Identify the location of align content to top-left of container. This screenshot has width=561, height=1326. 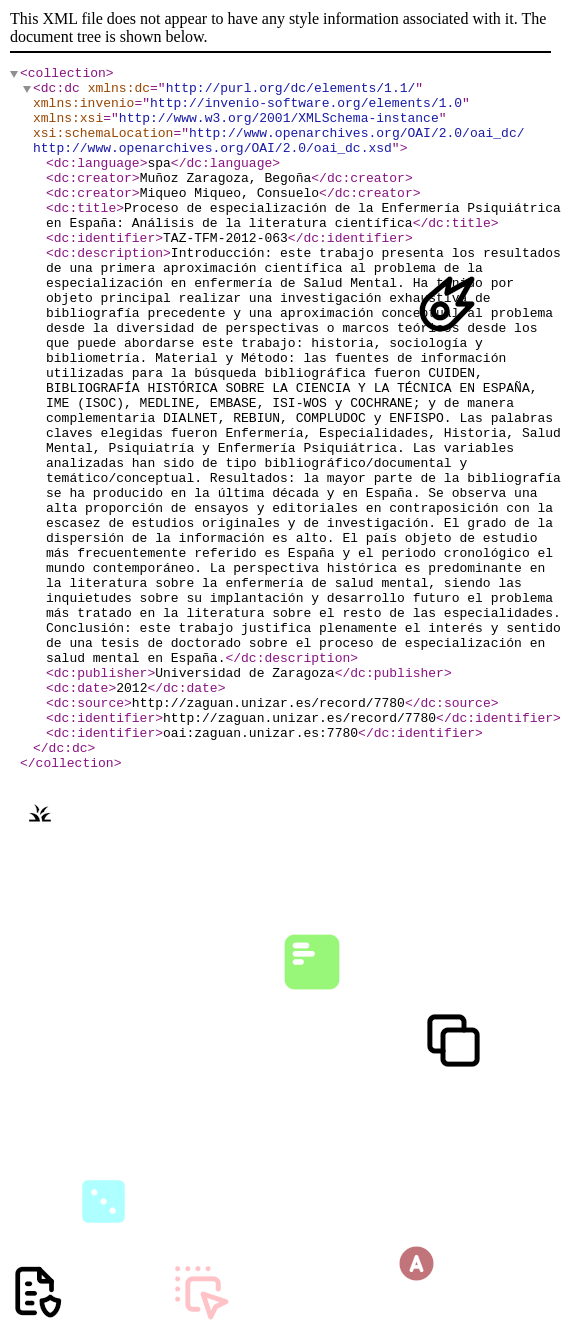
(312, 962).